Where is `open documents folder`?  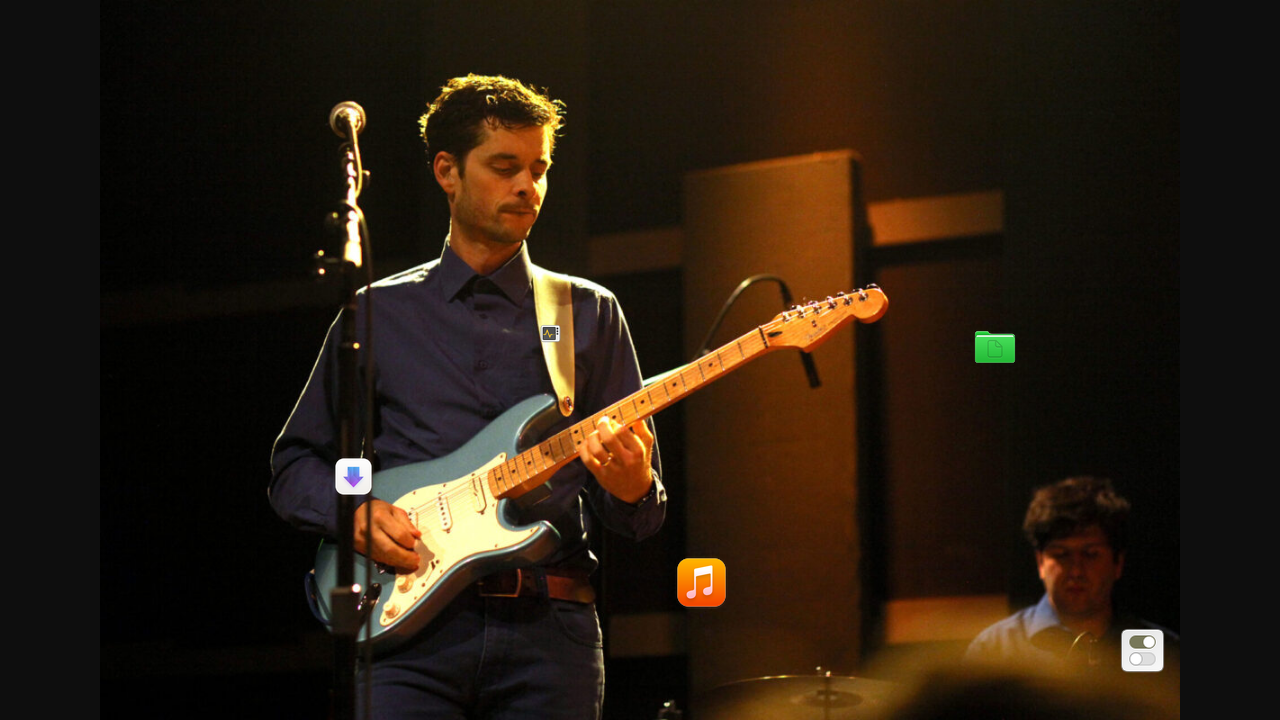
open documents folder is located at coordinates (995, 347).